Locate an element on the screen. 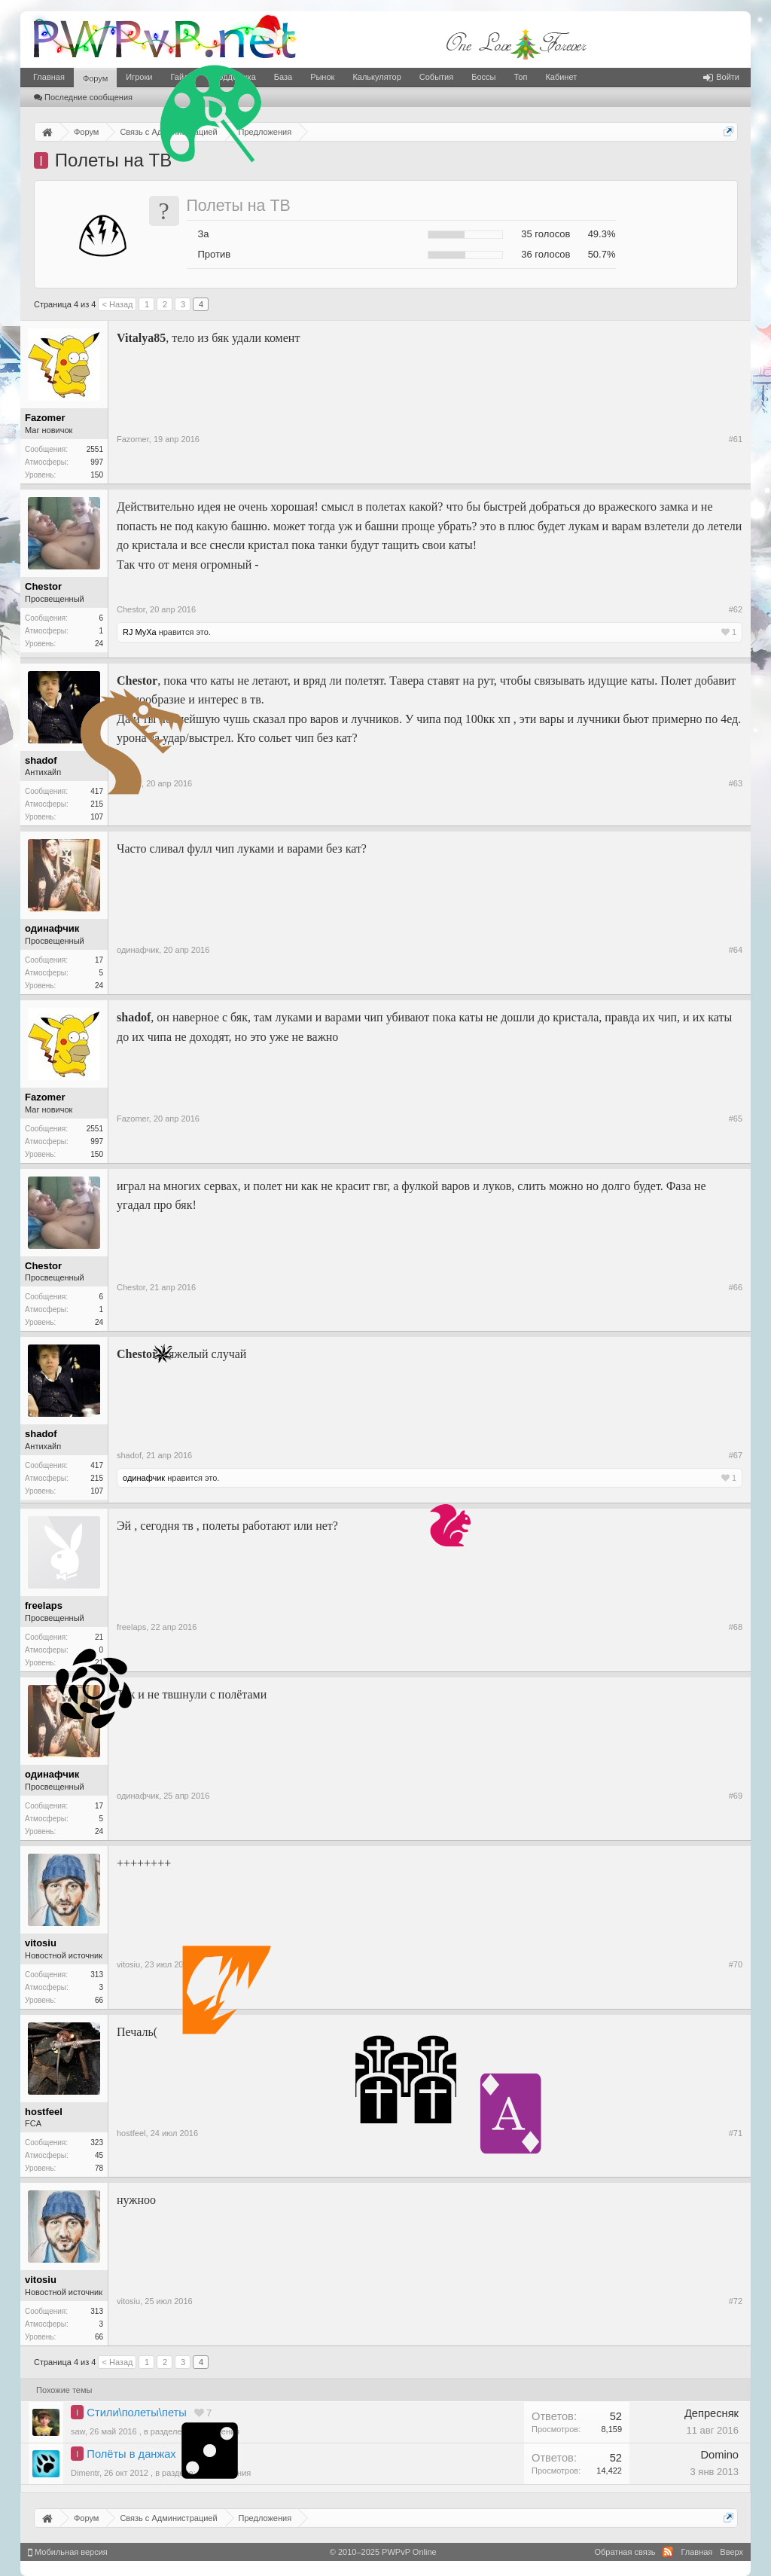 The height and width of the screenshot is (2576, 771). select ent or tree creature character is located at coordinates (227, 1990).